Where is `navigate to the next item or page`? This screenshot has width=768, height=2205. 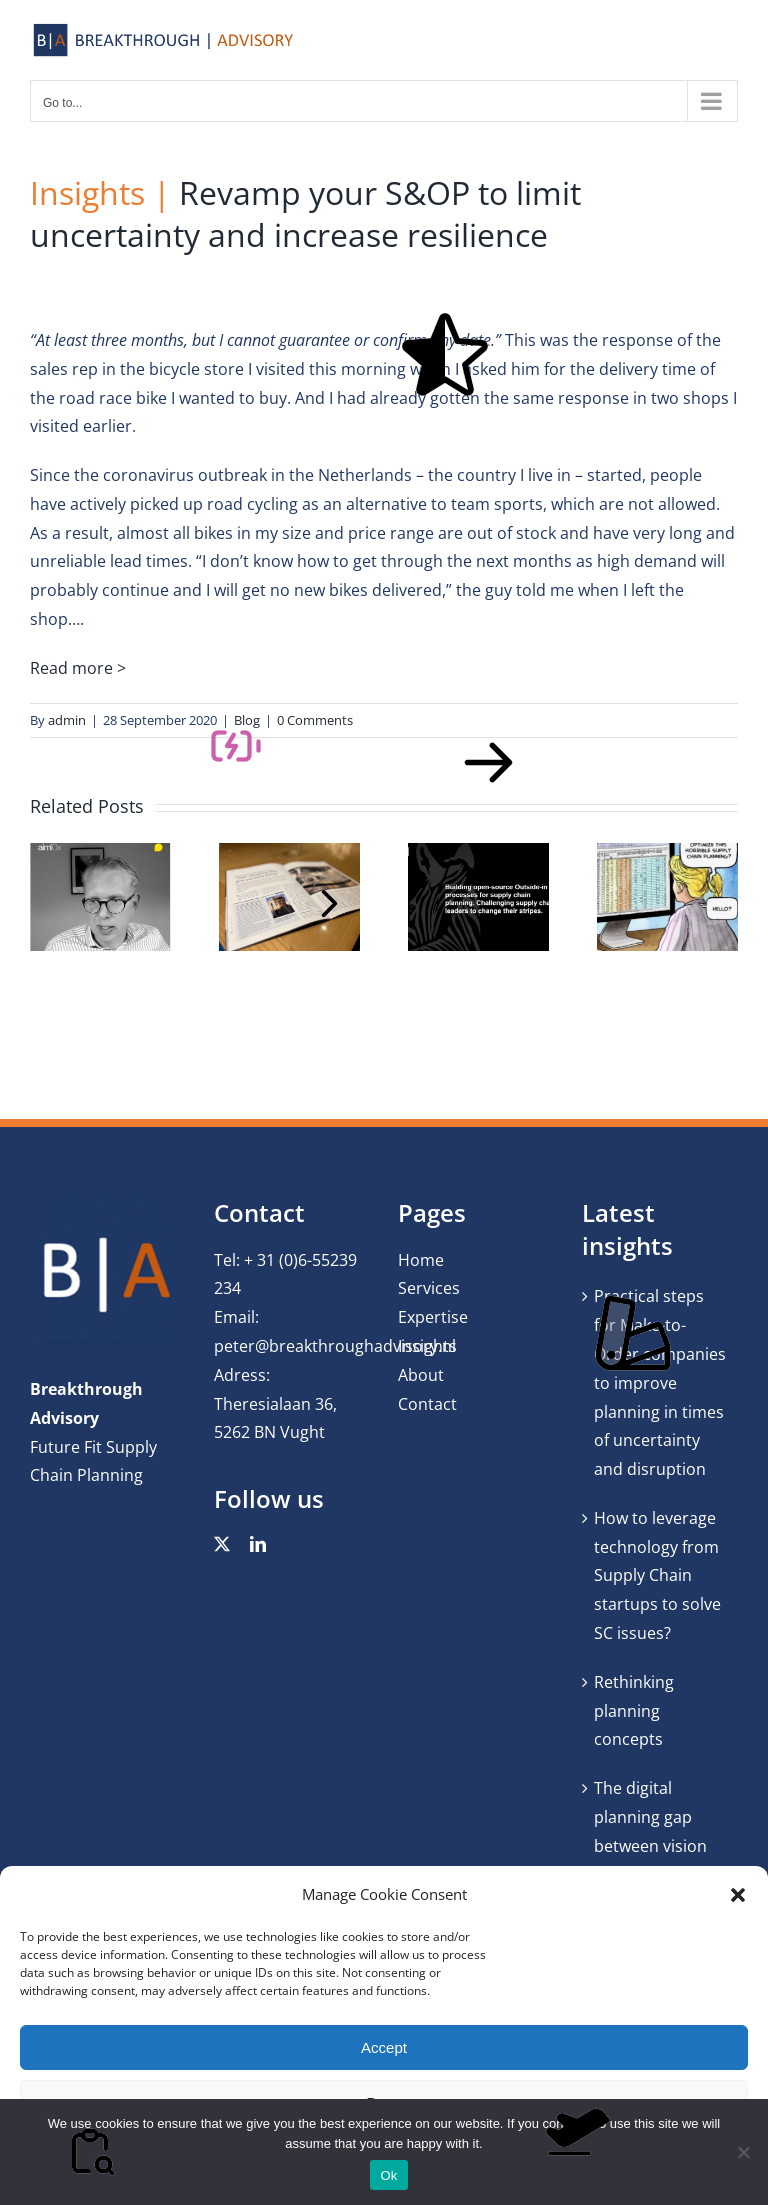 navigate to the next item or page is located at coordinates (329, 903).